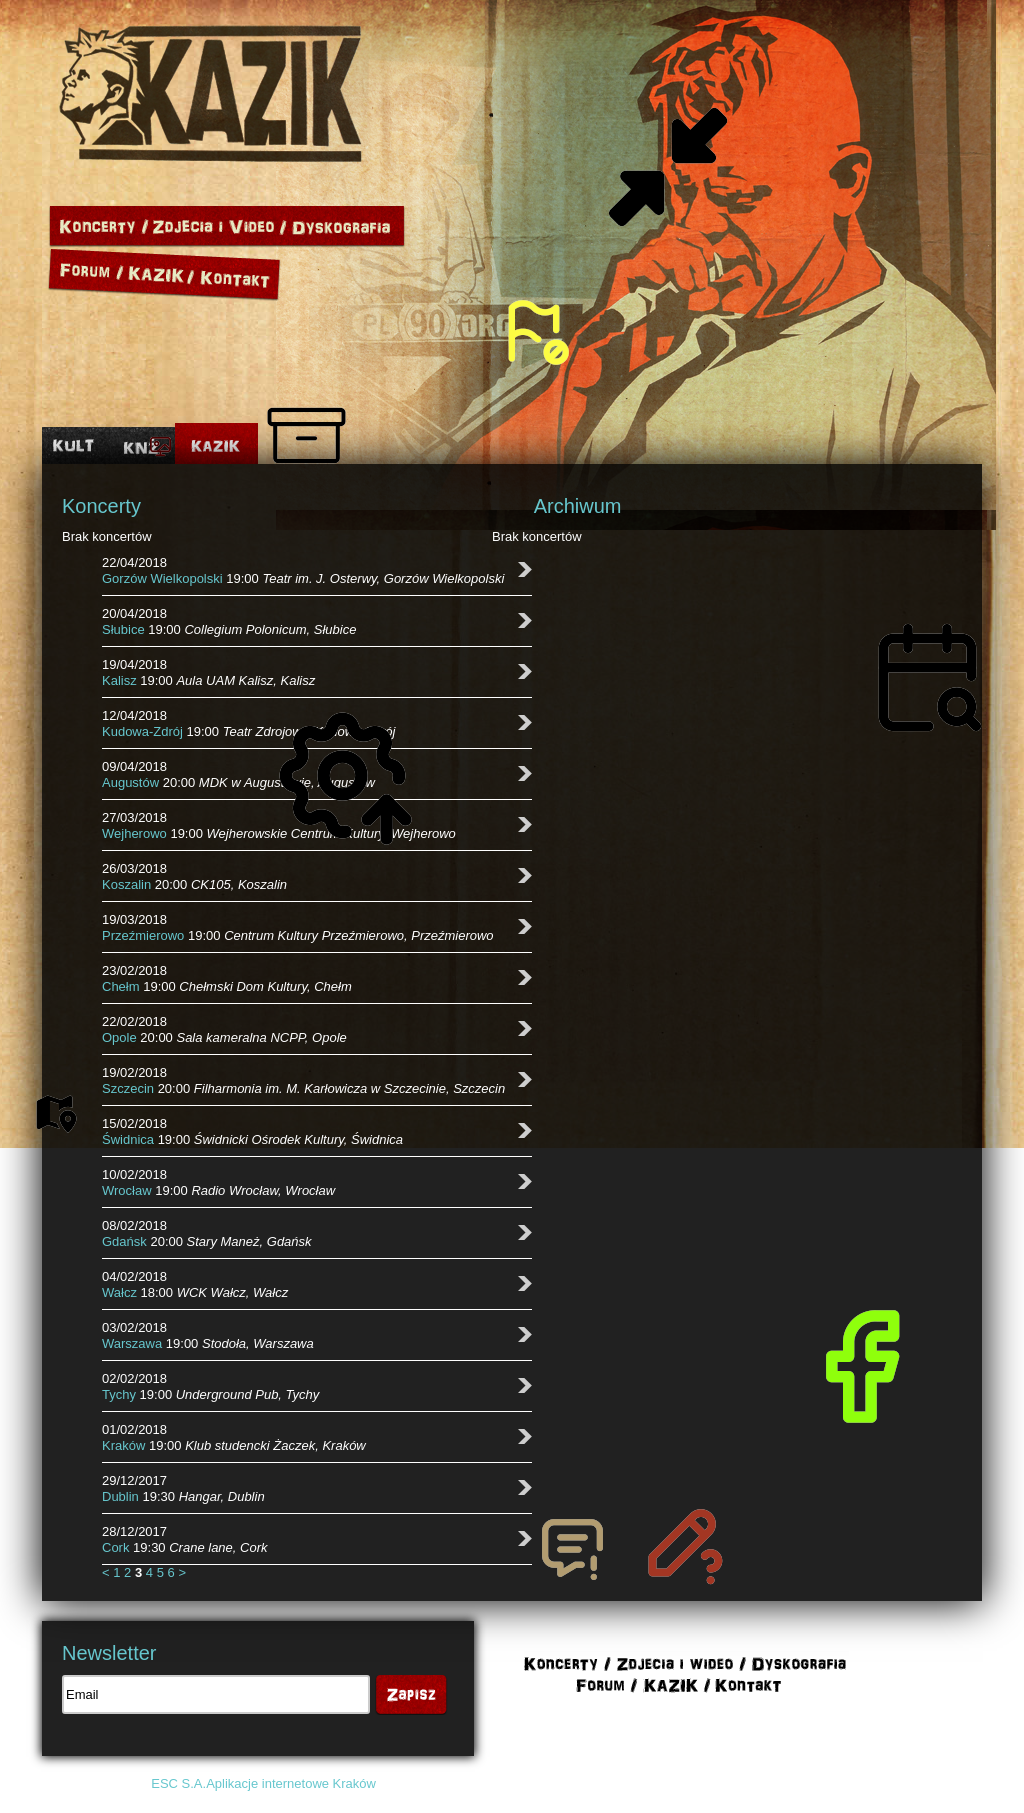 The image size is (1024, 1813). What do you see at coordinates (668, 167) in the screenshot?
I see `exit fullscreen mode` at bounding box center [668, 167].